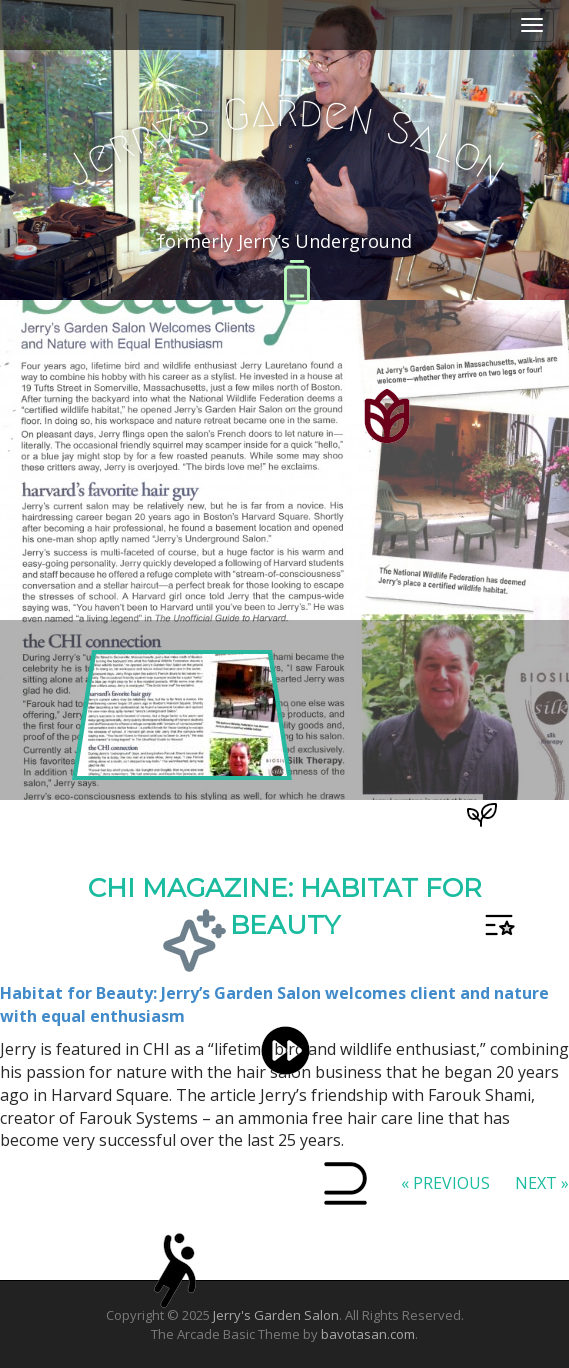 Image resolution: width=569 pixels, height=1368 pixels. What do you see at coordinates (387, 417) in the screenshot?
I see `indicates grain or wheat-based ingredients` at bounding box center [387, 417].